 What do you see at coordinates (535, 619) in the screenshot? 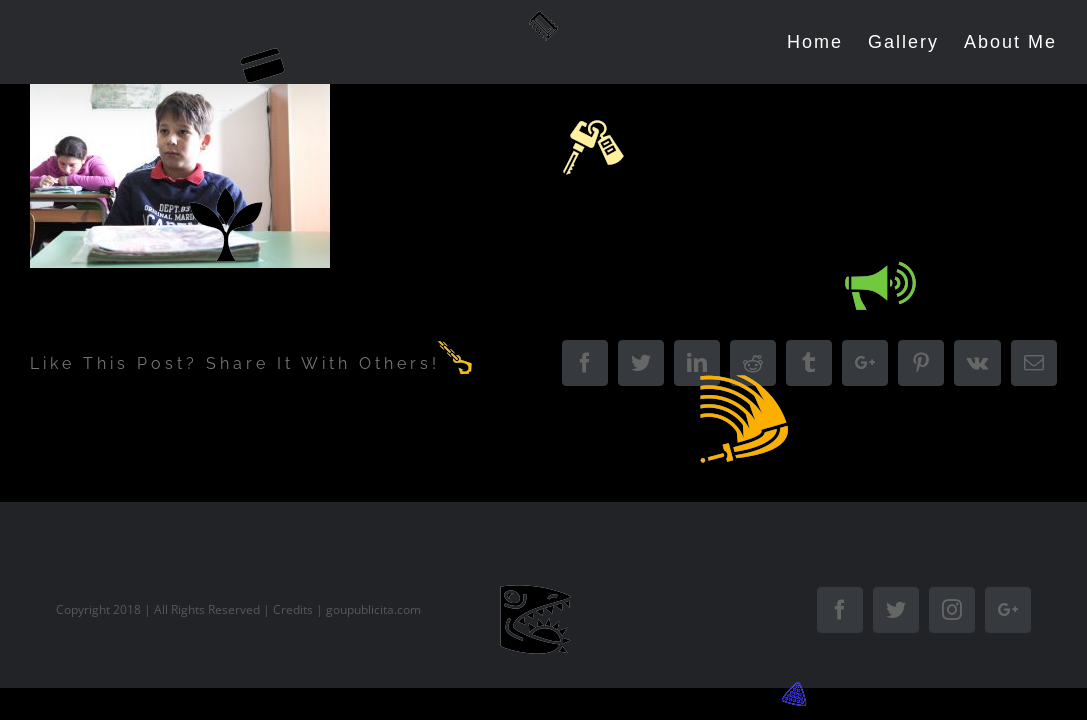
I see `view helicoprion creature profile` at bounding box center [535, 619].